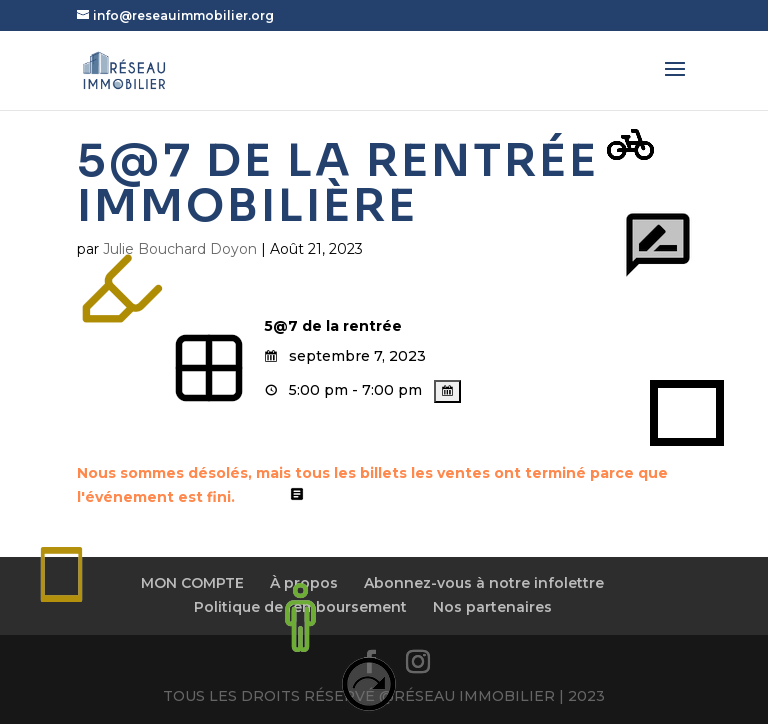  I want to click on view nearby bike routes or cycling directions, so click(630, 144).